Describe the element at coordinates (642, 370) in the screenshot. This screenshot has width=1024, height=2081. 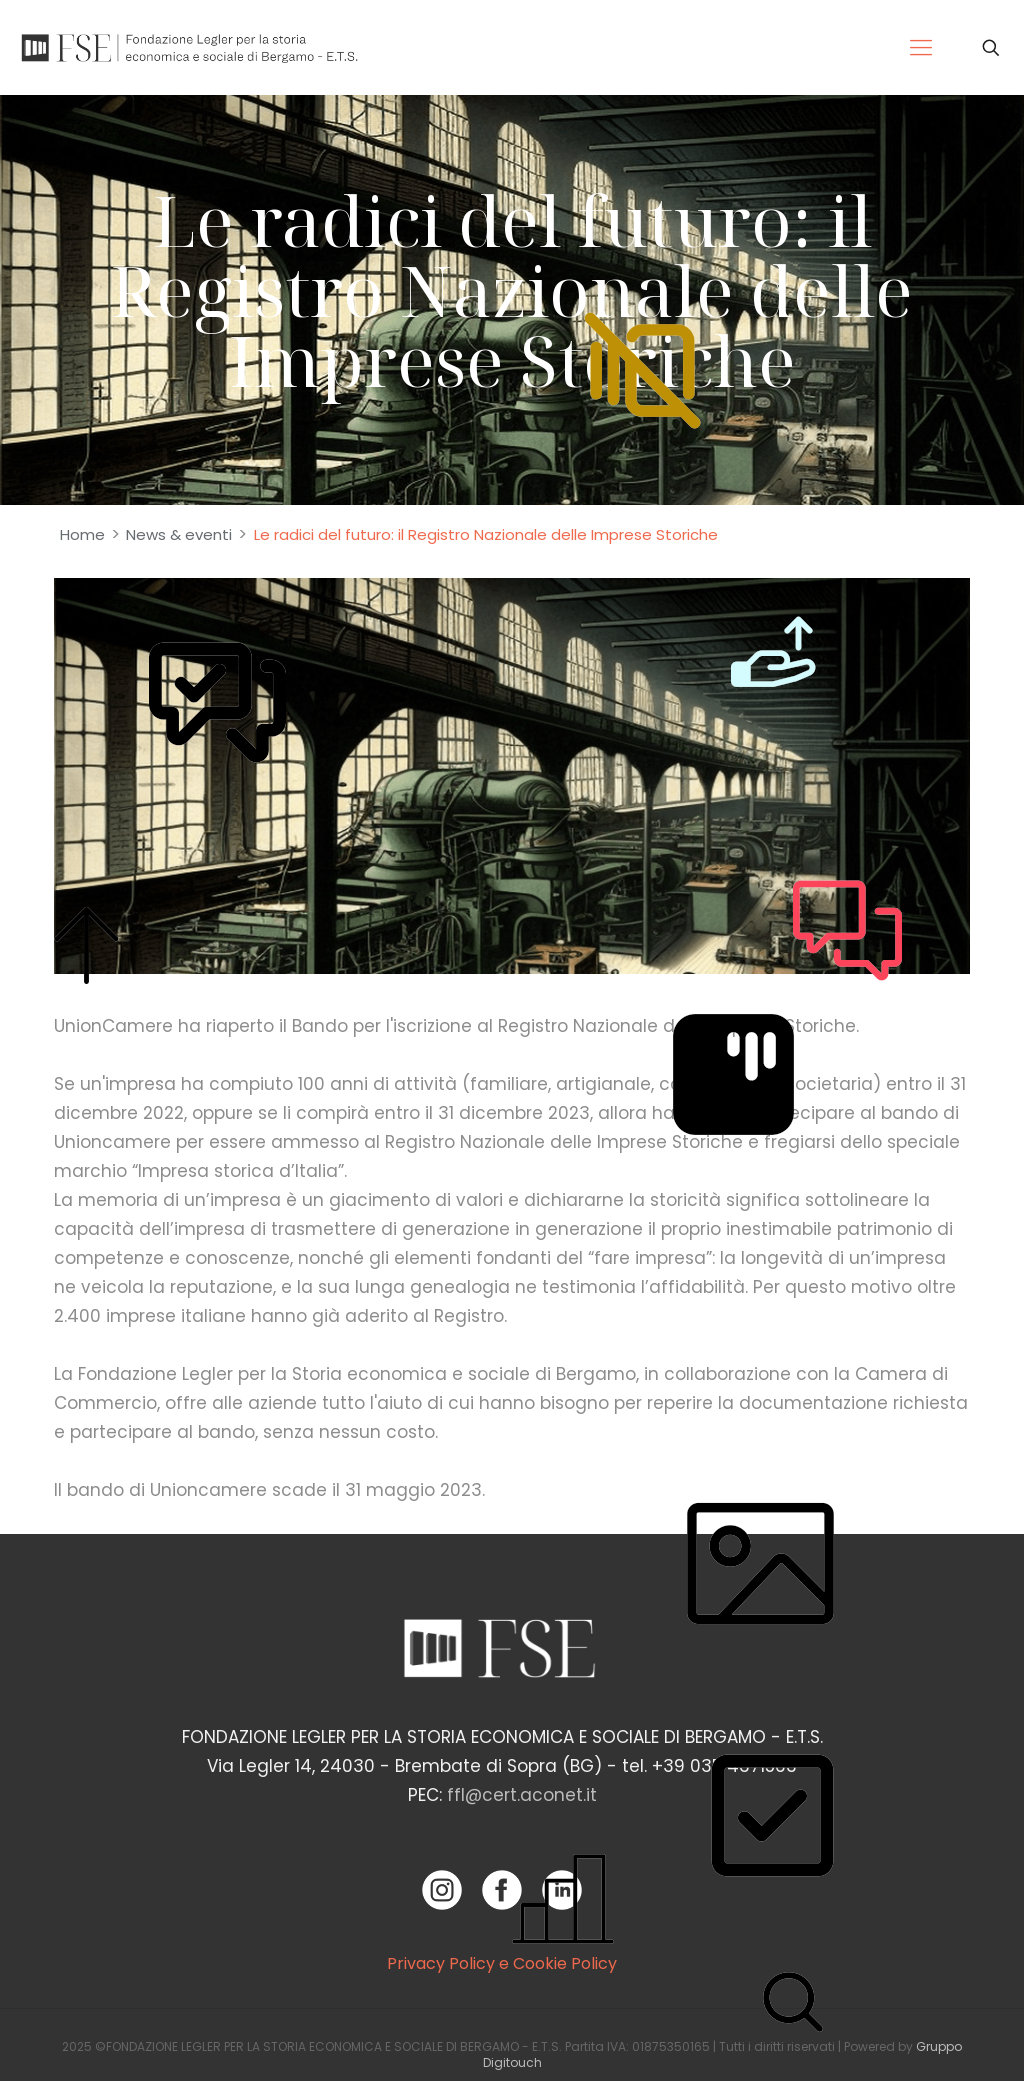
I see `version history unavailable` at that location.